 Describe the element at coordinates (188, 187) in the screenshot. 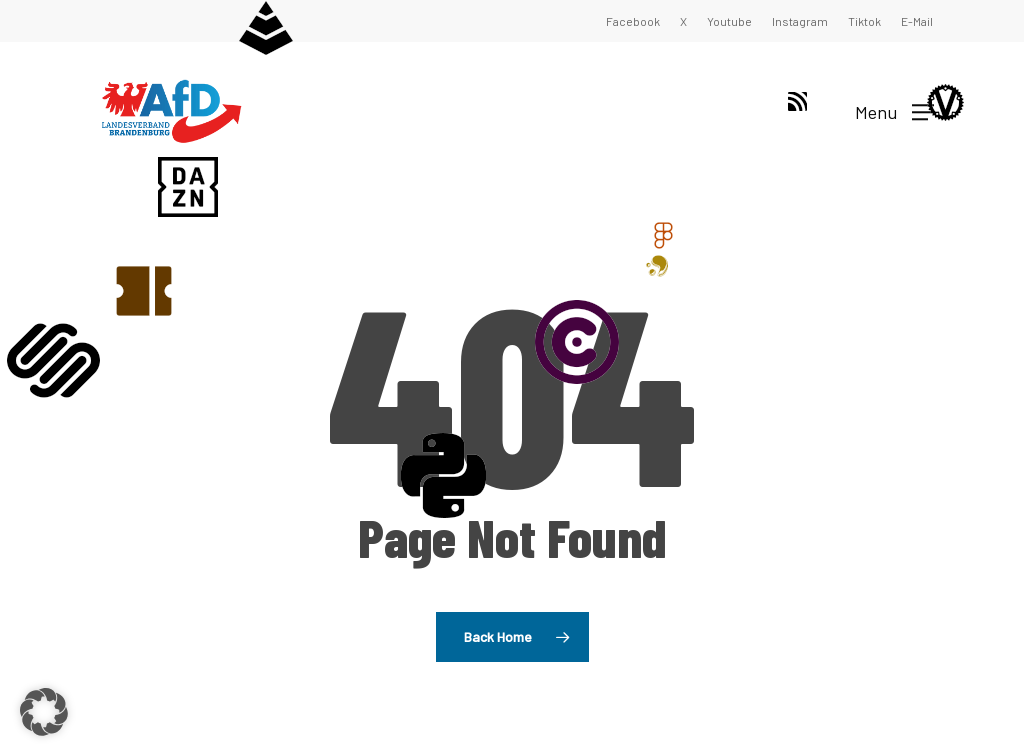

I see `open the DAZN sports streaming app` at that location.